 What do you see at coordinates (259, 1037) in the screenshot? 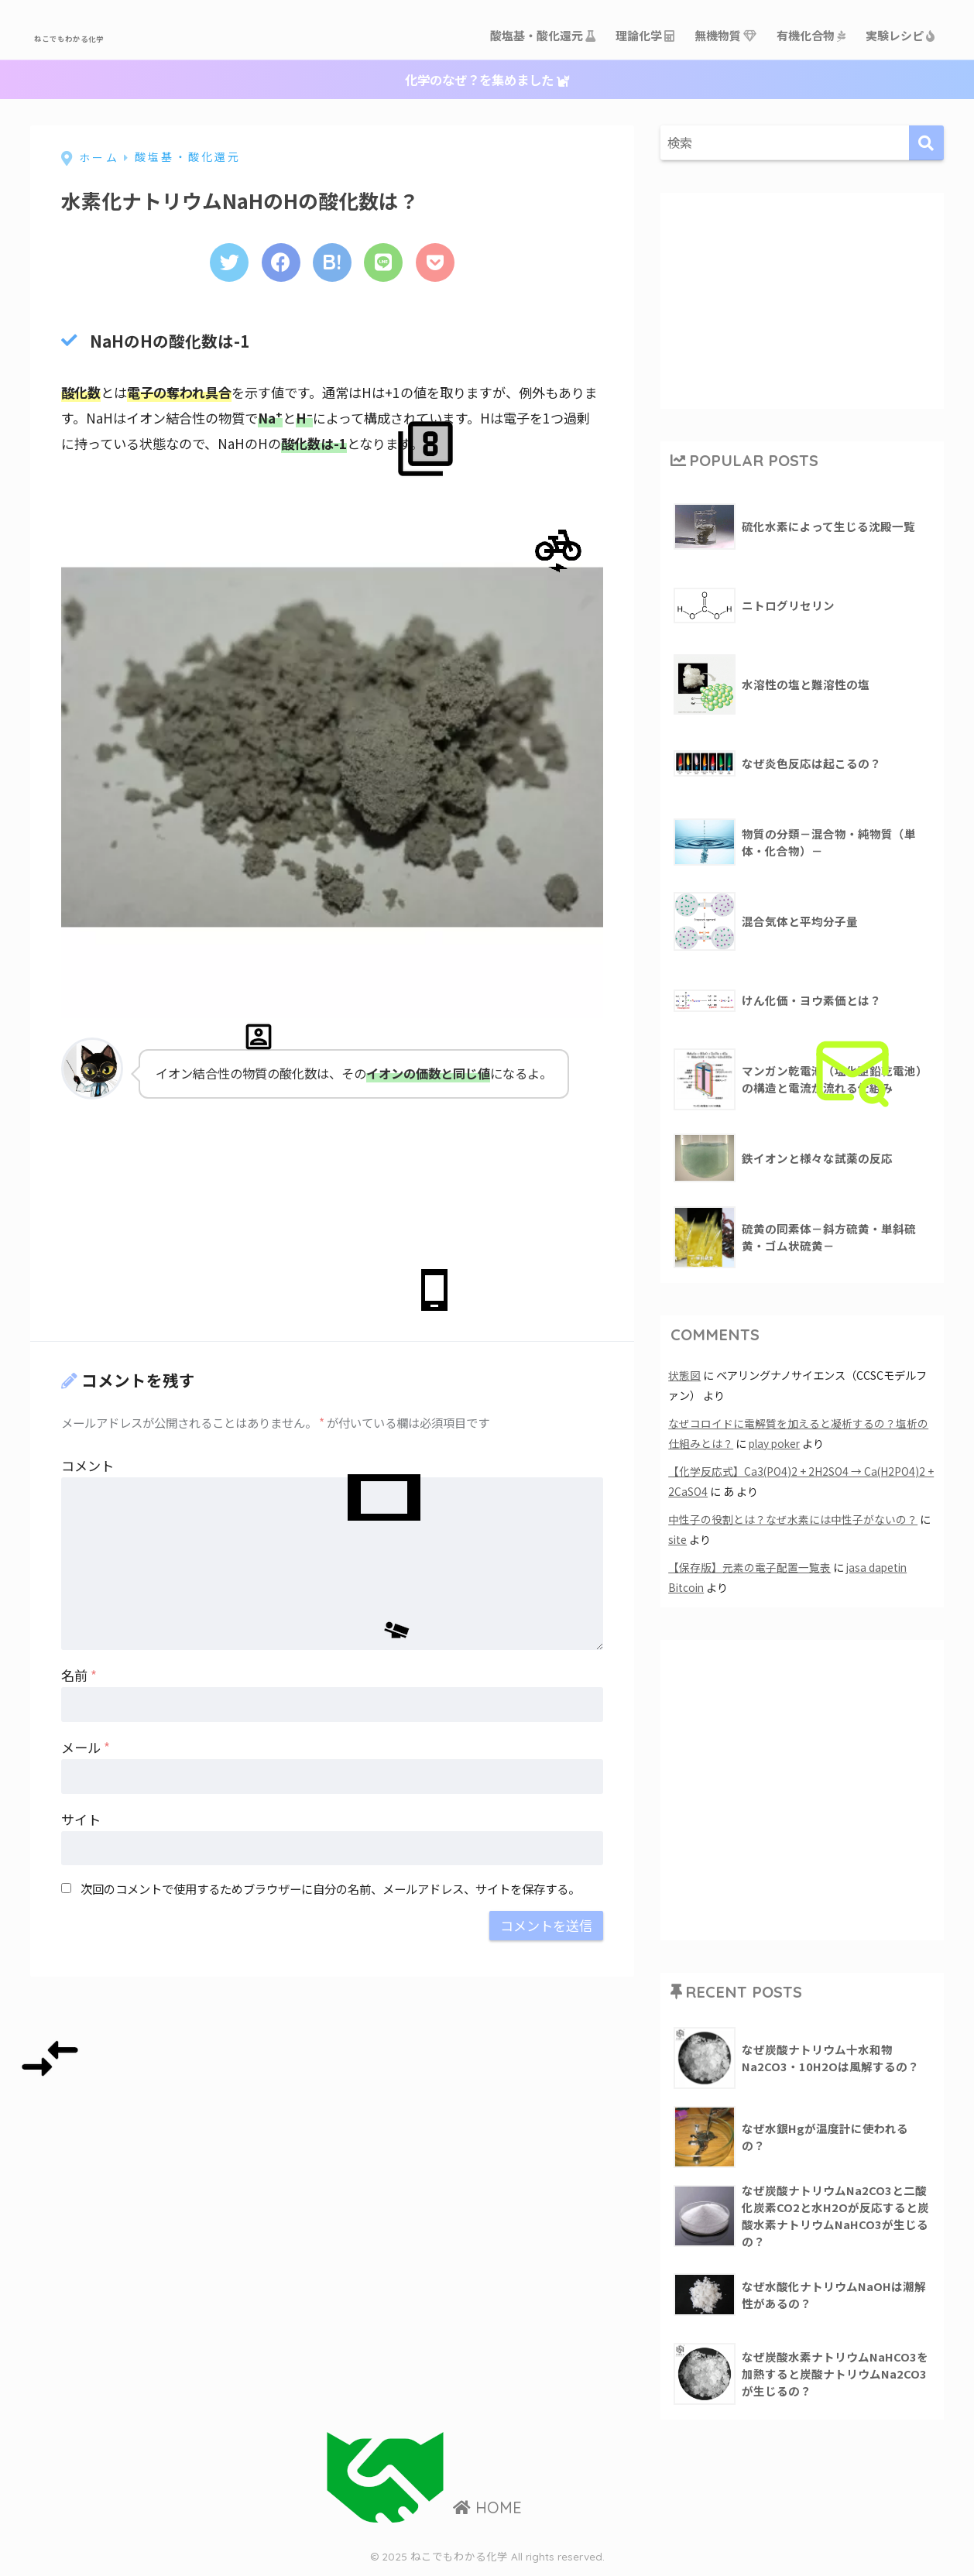
I see `switch to portrait orientation mode` at bounding box center [259, 1037].